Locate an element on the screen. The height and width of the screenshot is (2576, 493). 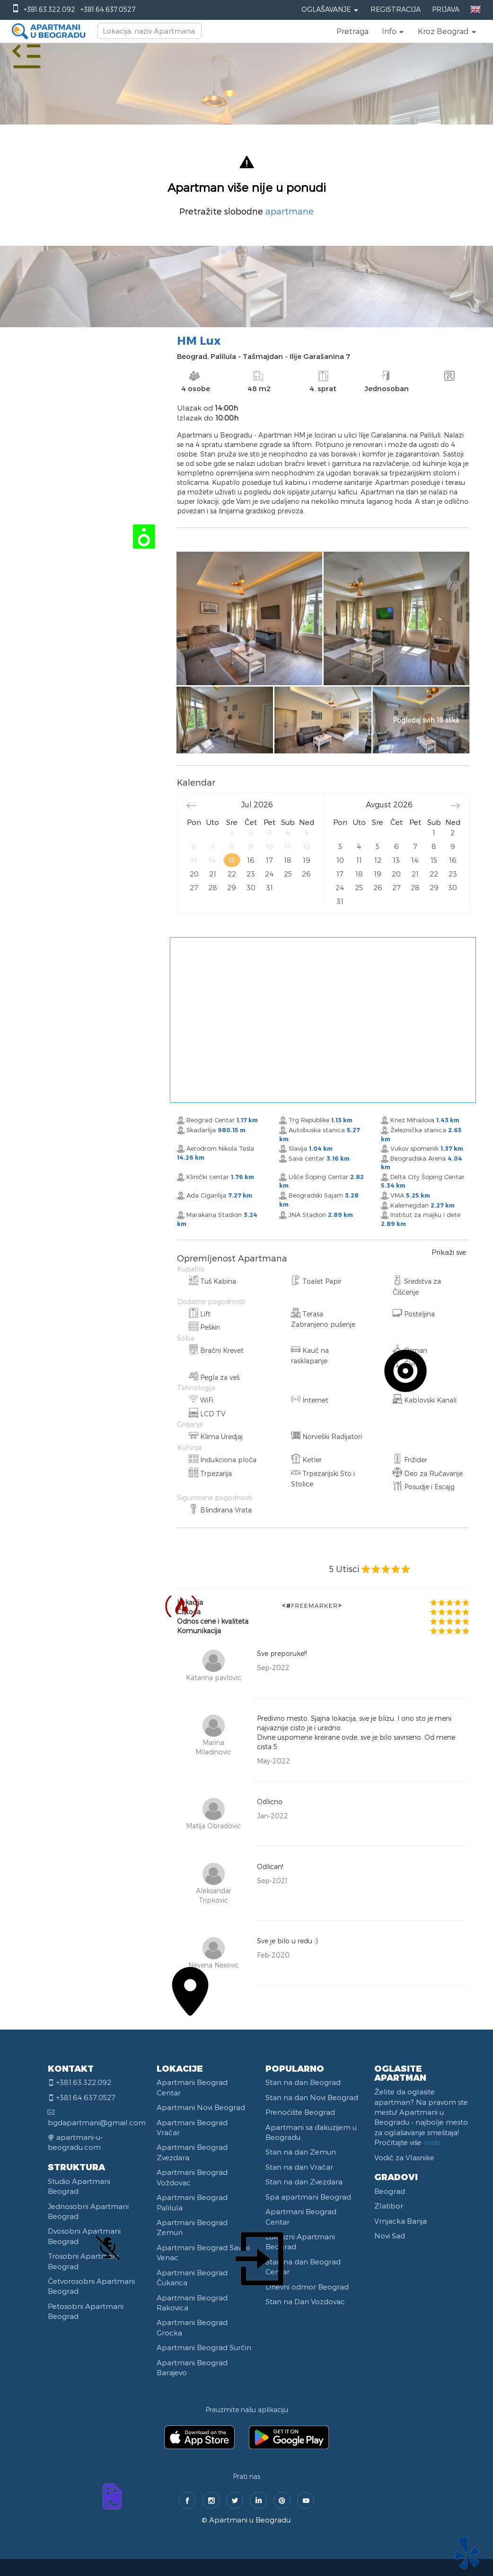
open the yelp app is located at coordinates (467, 2553).